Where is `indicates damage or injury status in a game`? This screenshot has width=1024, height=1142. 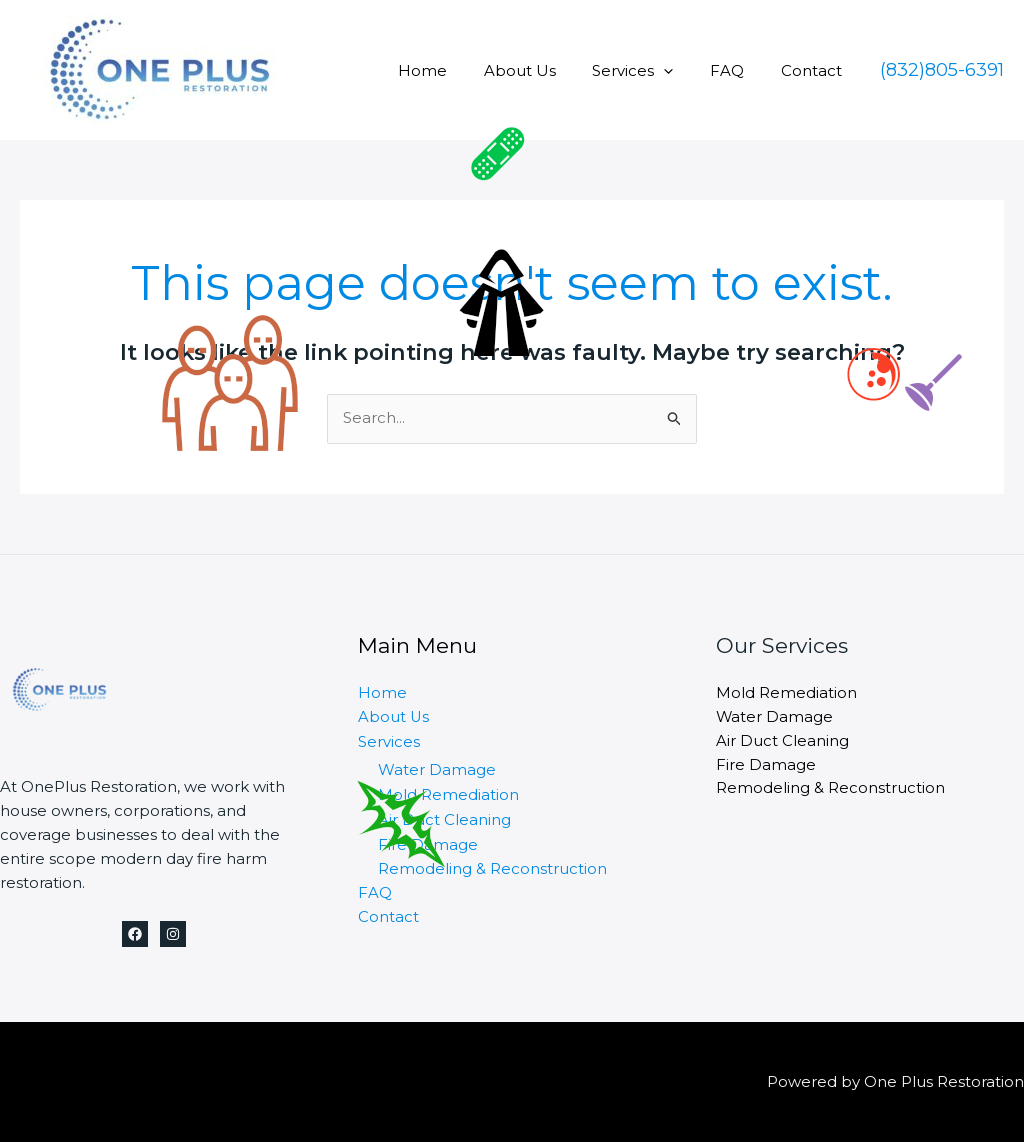 indicates damage or injury status in a game is located at coordinates (401, 824).